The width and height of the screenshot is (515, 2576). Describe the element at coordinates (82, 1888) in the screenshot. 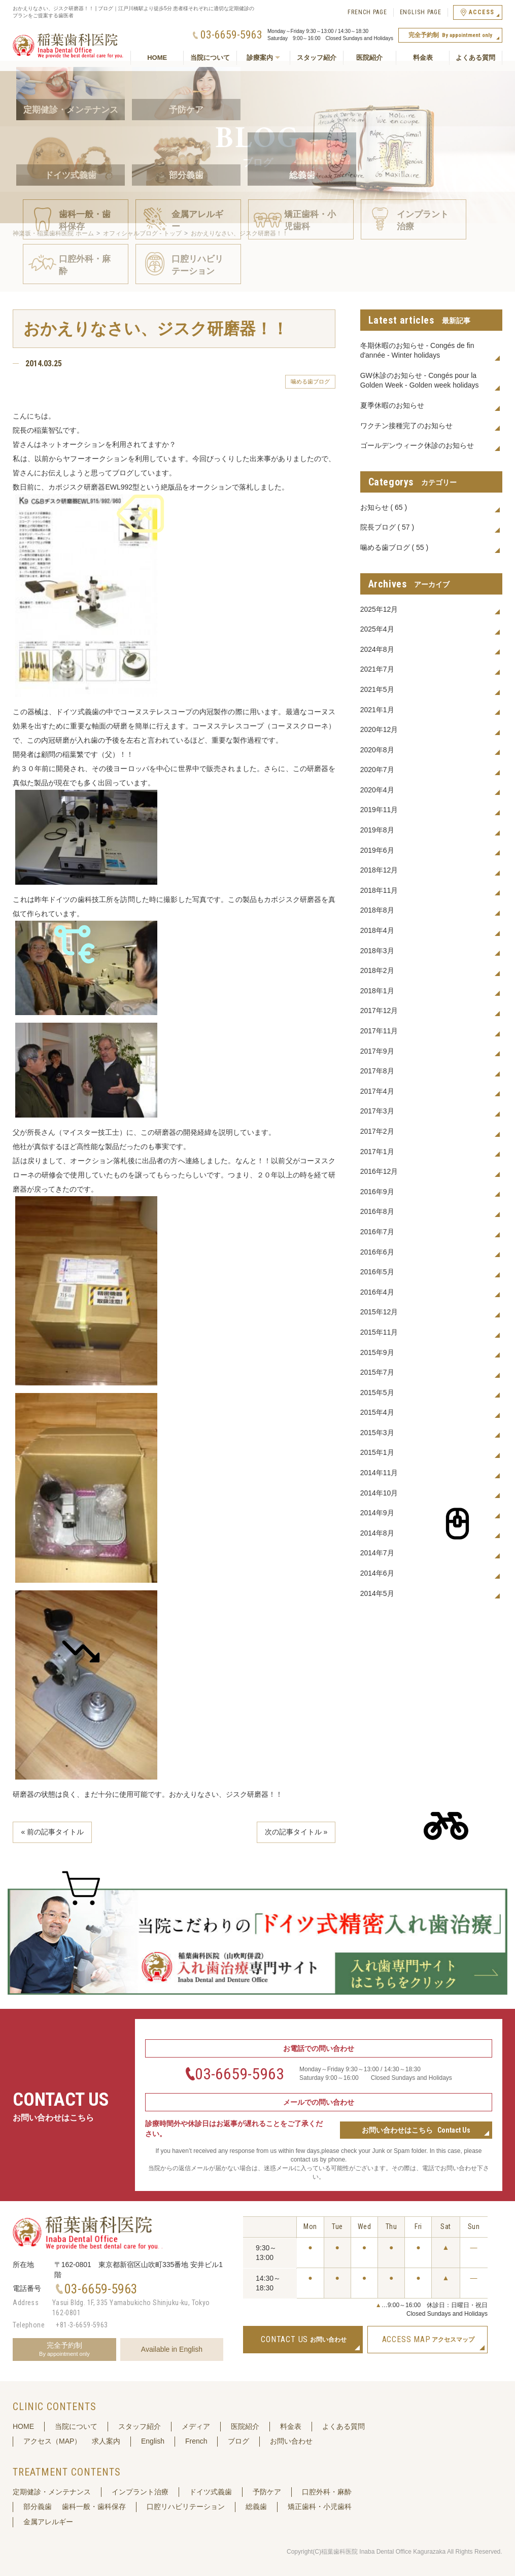

I see `view your shopping cart` at that location.